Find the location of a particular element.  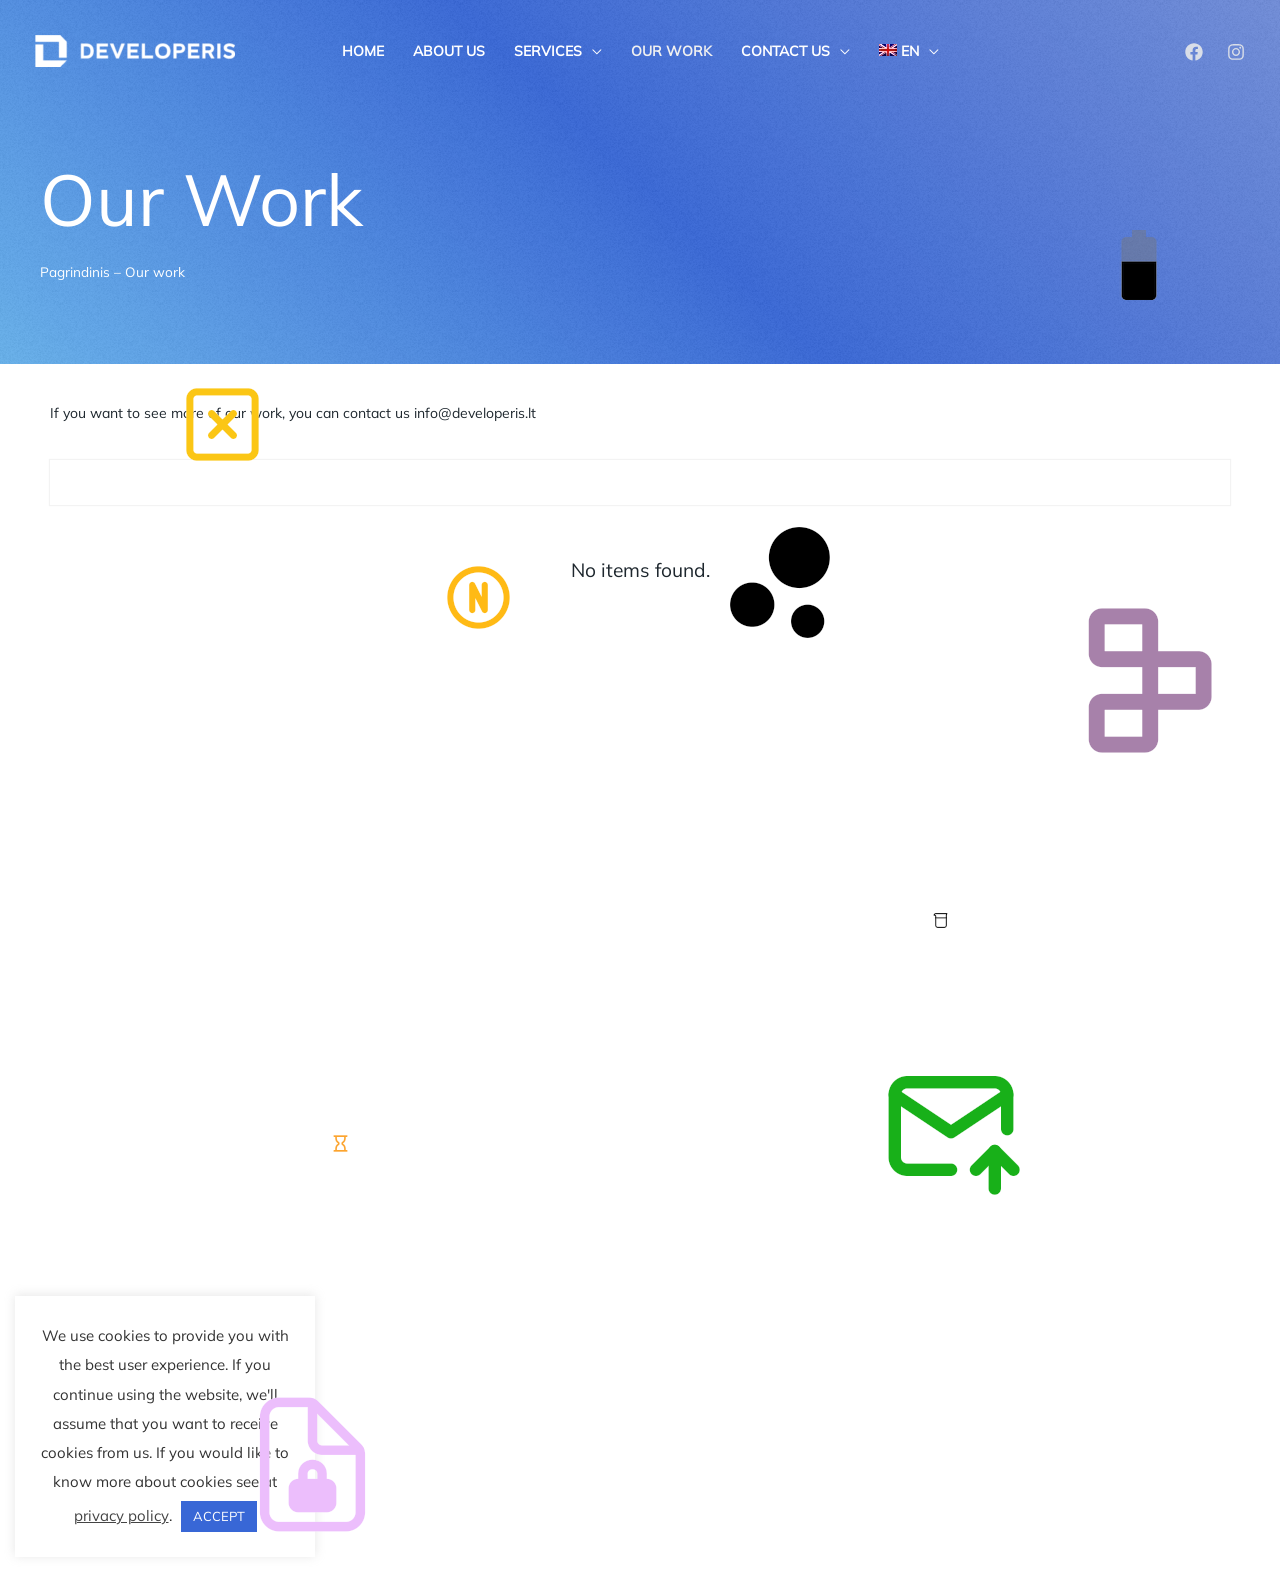

close or dismiss a dialog box is located at coordinates (222, 424).